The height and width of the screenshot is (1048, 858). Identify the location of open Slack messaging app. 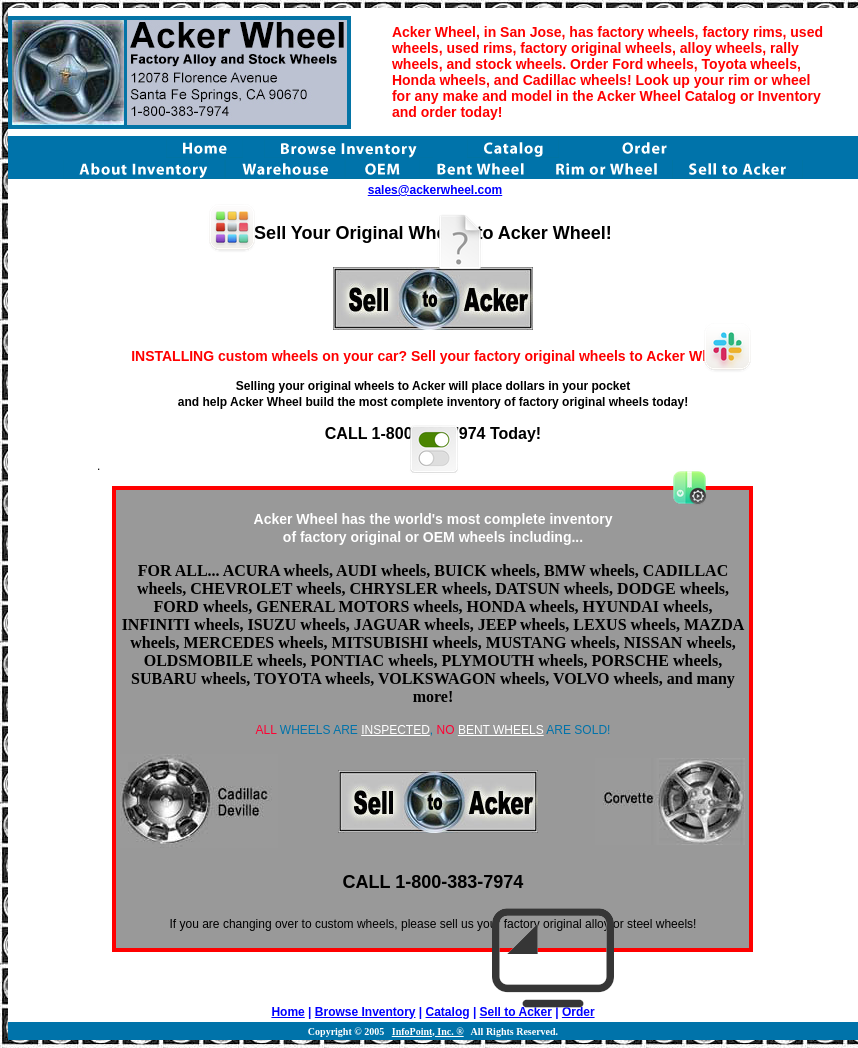
(727, 346).